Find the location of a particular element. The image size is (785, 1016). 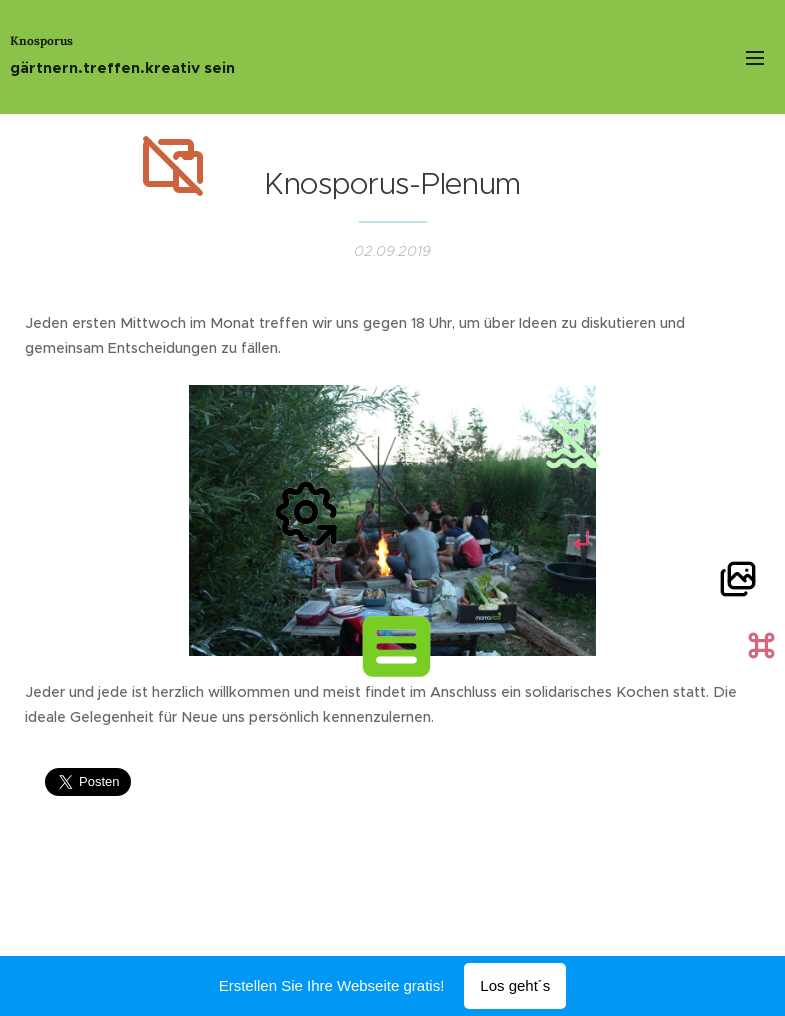

execute a keyboard shortcut or command is located at coordinates (761, 645).